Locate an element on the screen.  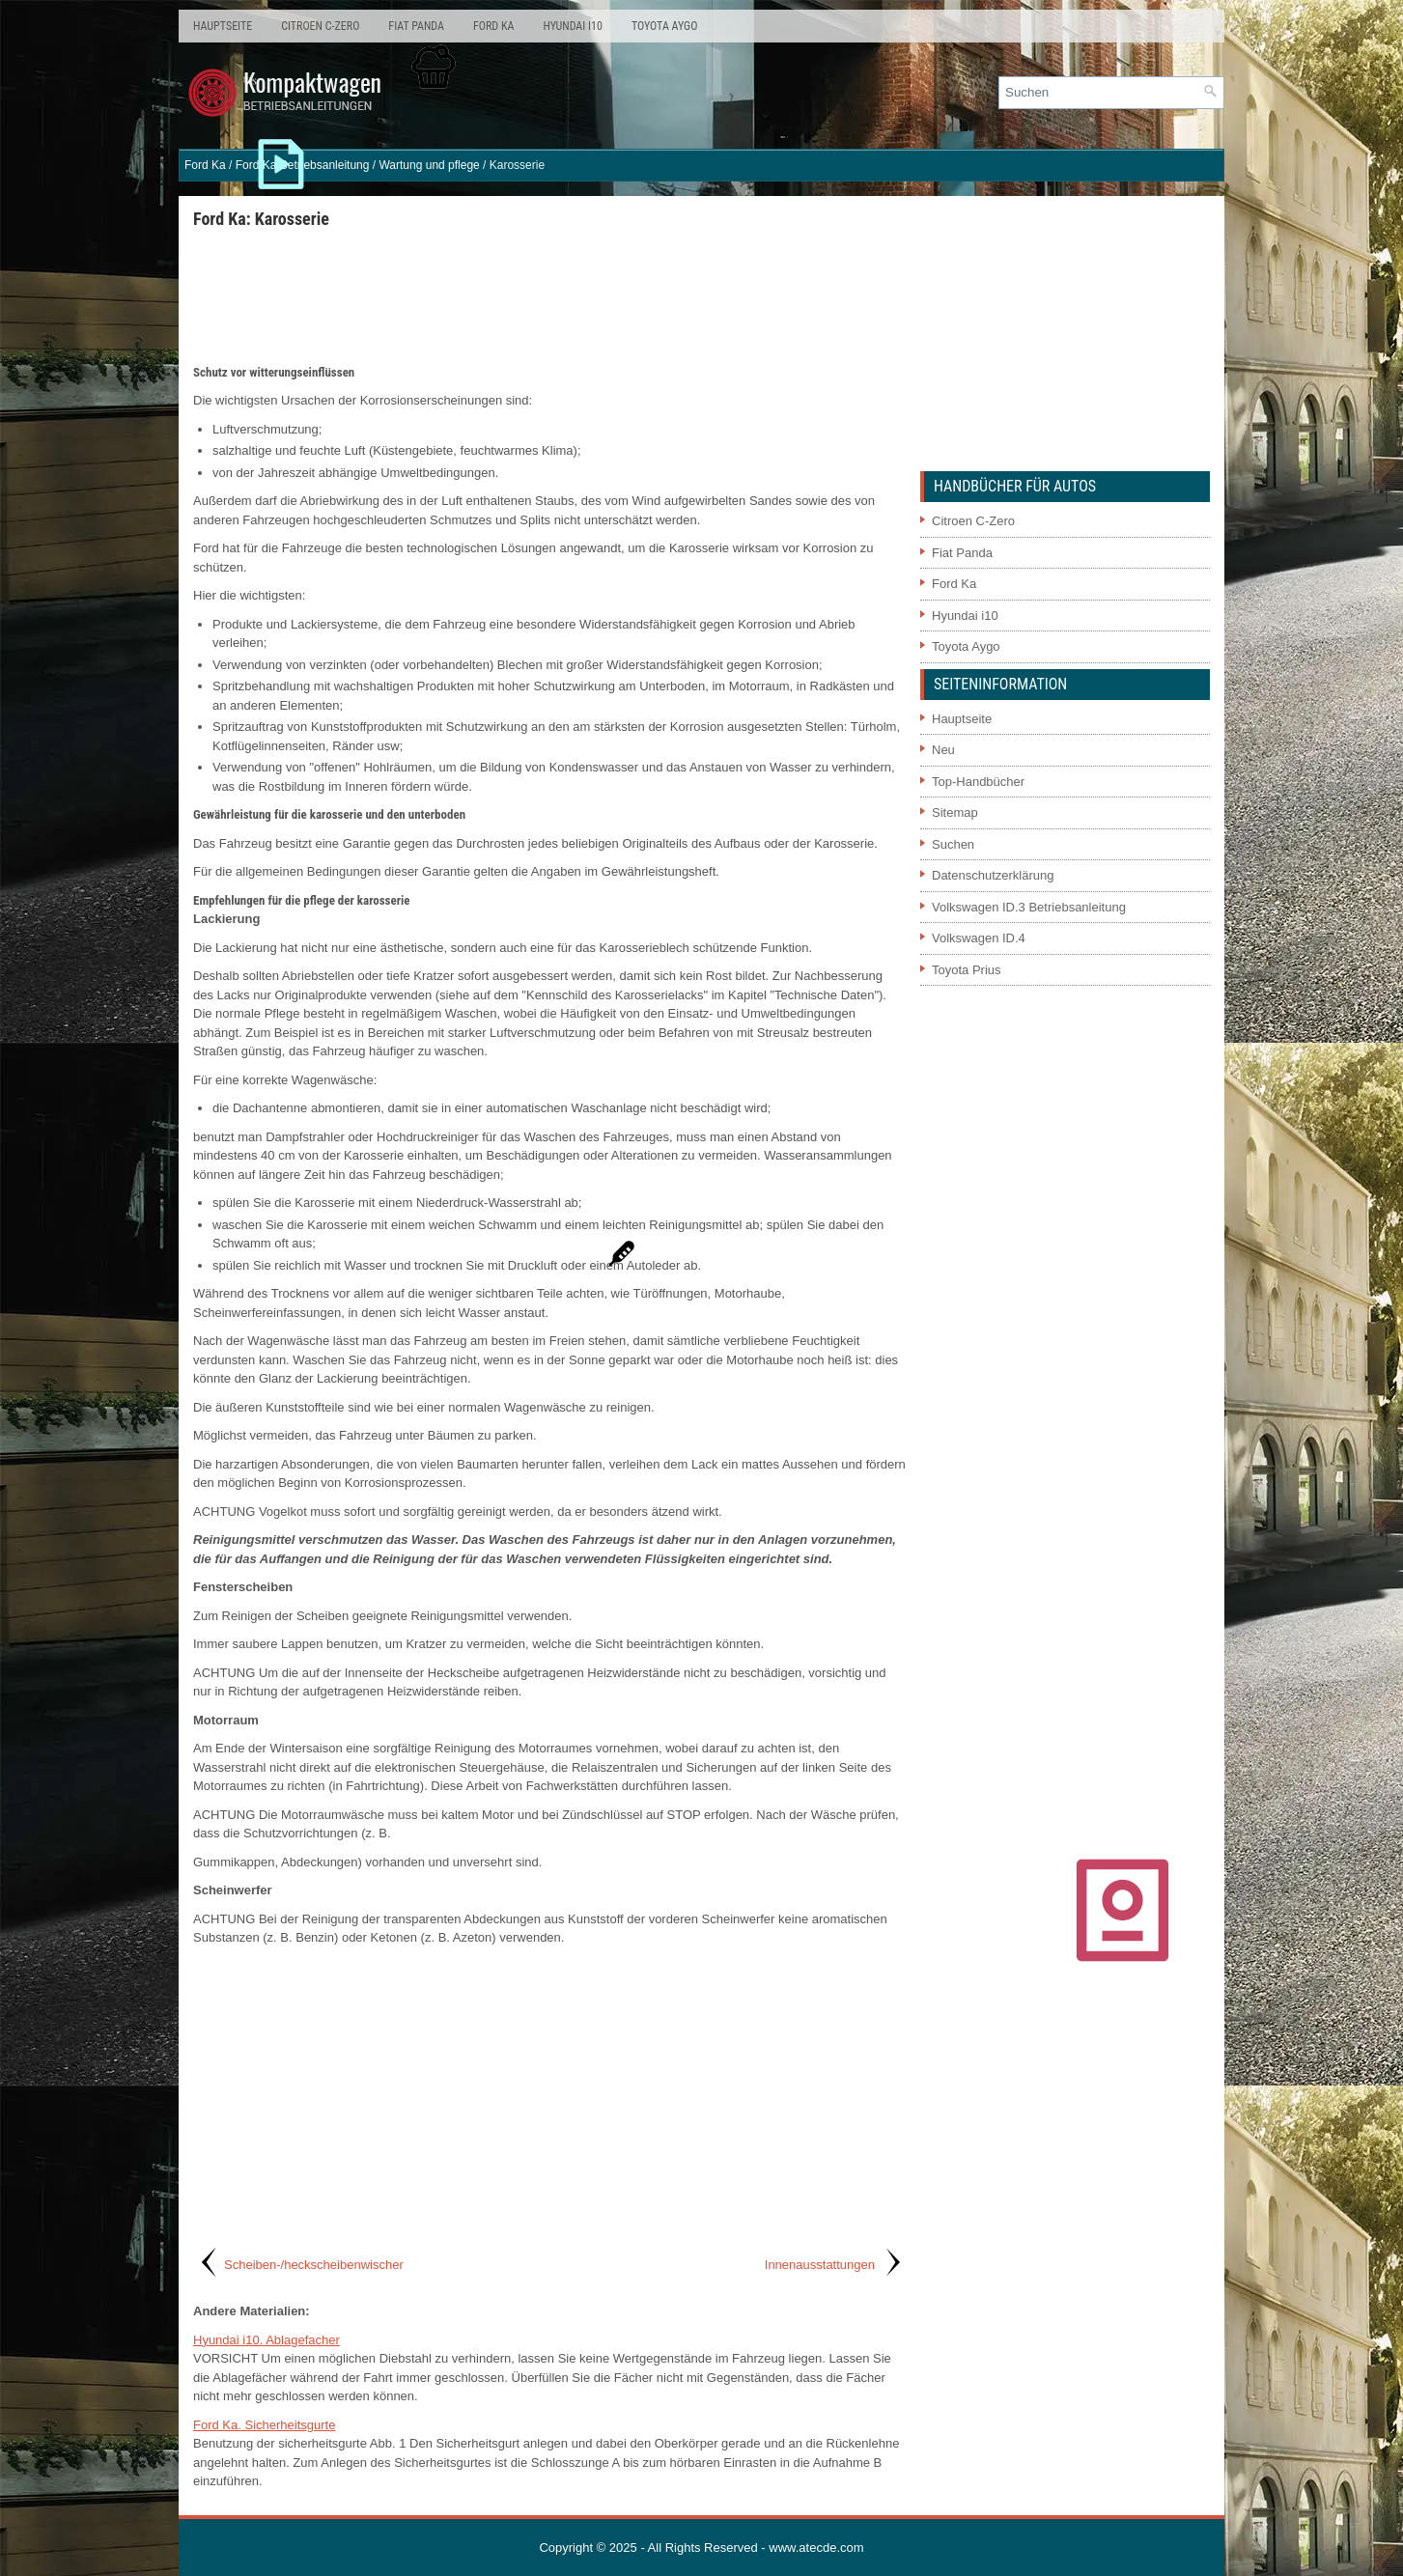
check temperature or health status is located at coordinates (621, 1253).